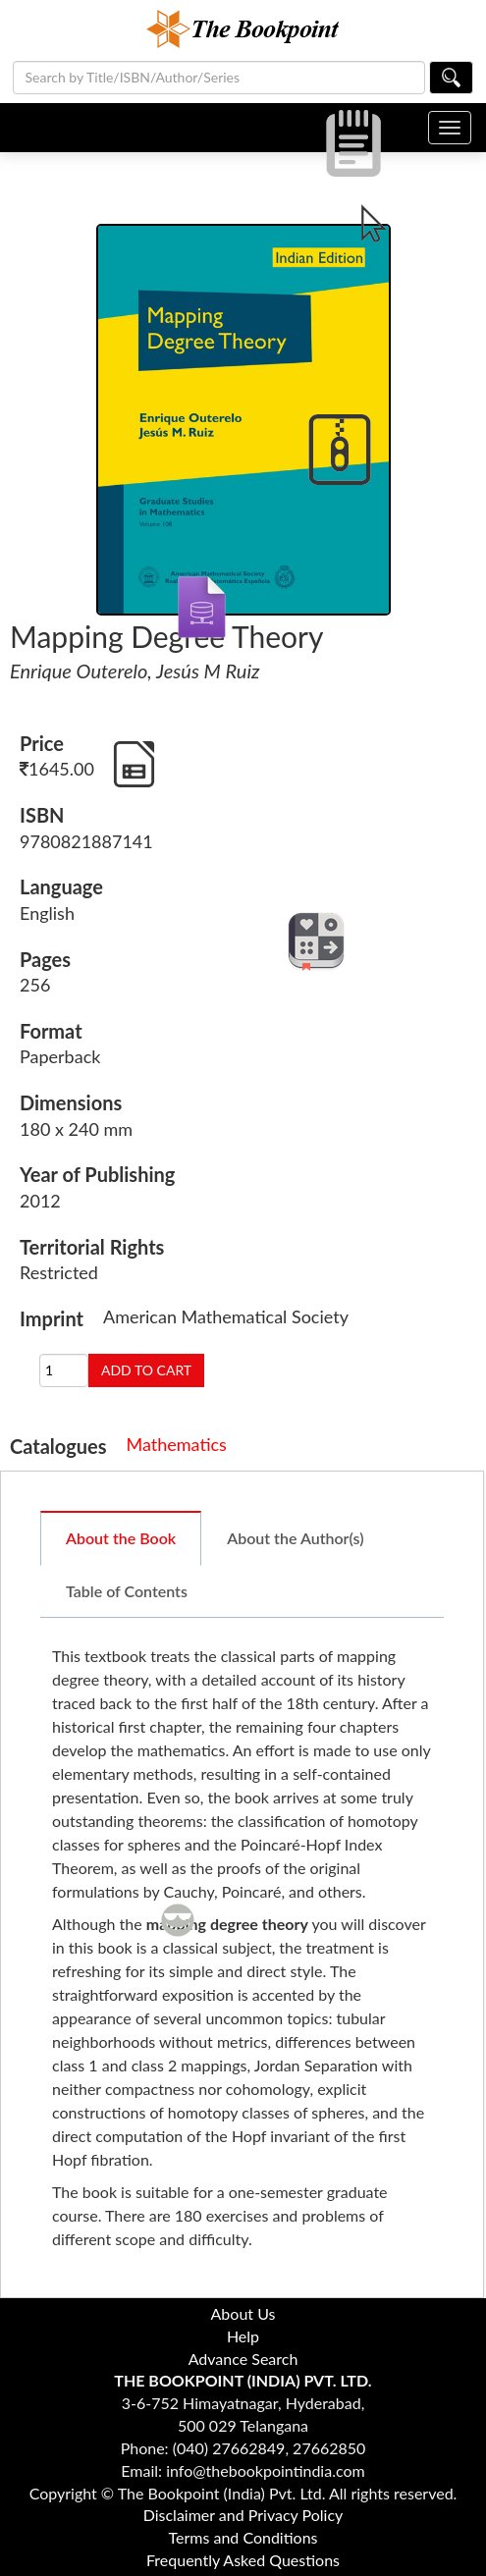  What do you see at coordinates (316, 940) in the screenshot?
I see `open the icon library app` at bounding box center [316, 940].